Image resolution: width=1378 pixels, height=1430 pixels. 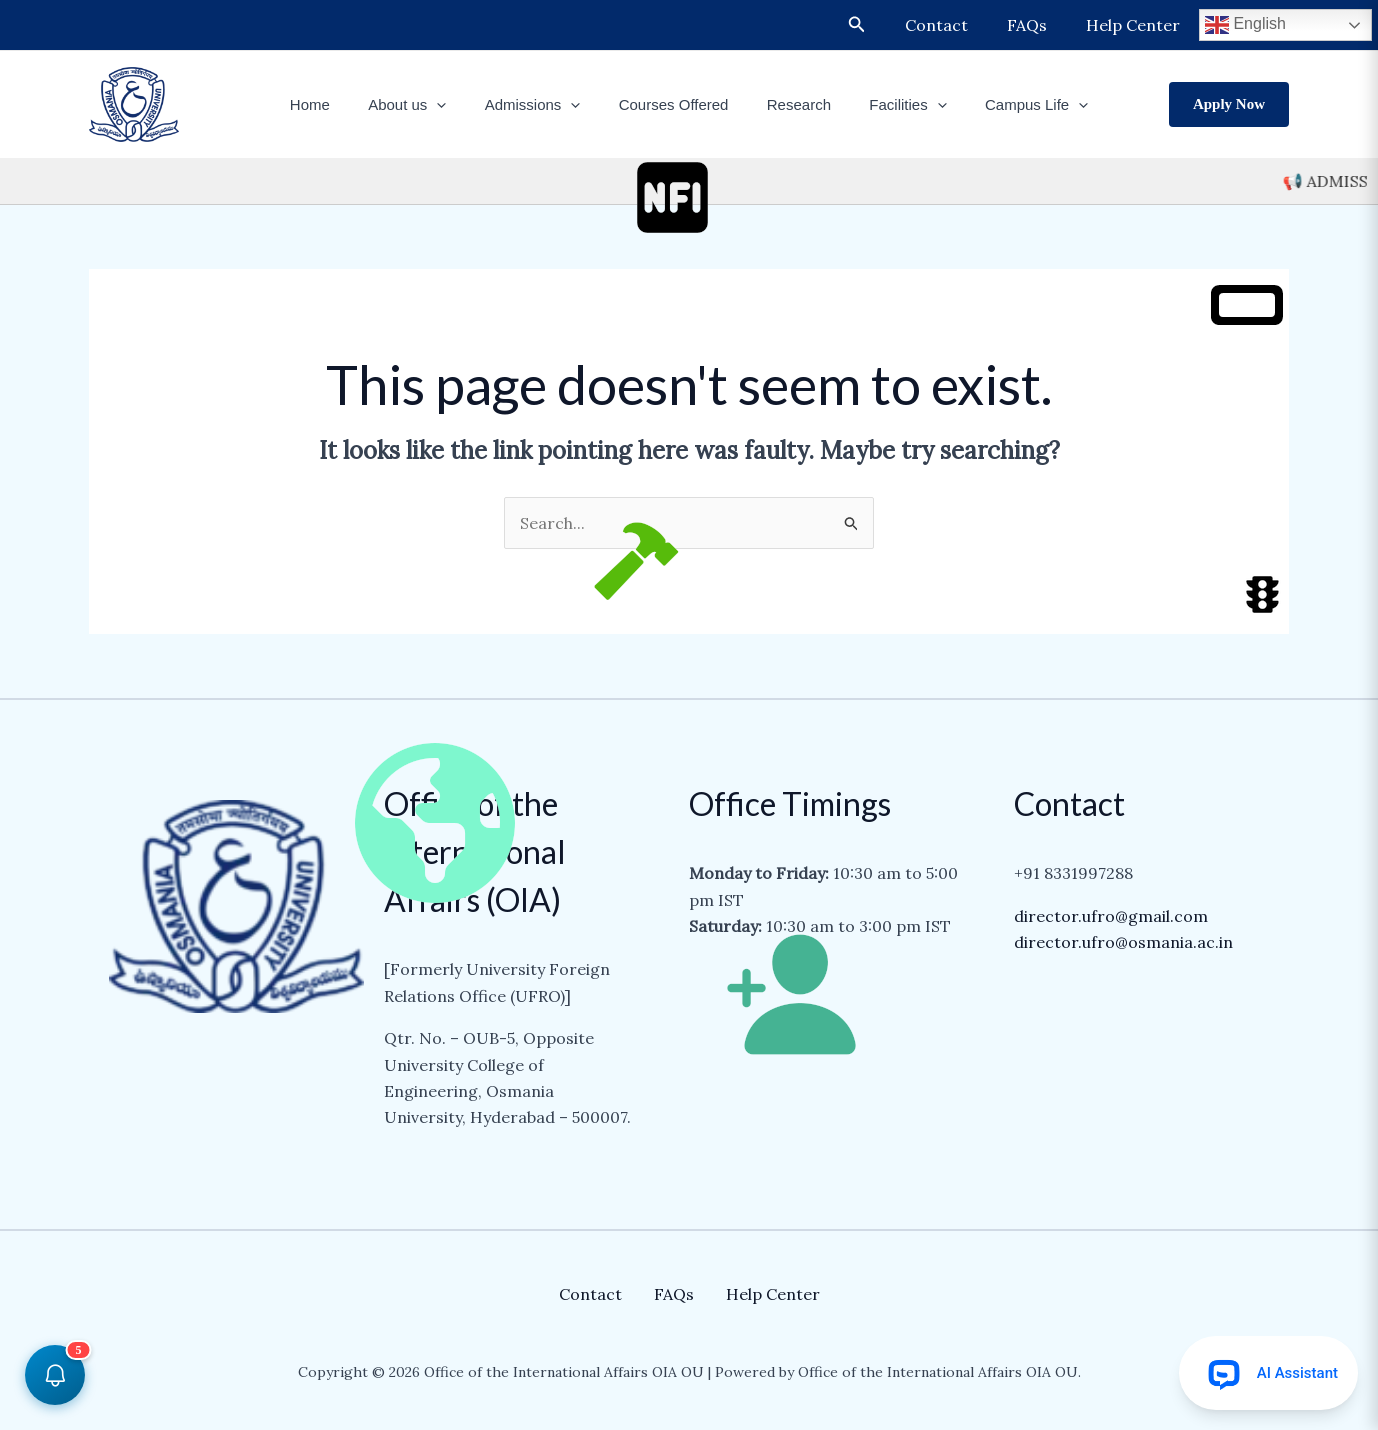 What do you see at coordinates (672, 197) in the screenshot?
I see `indicates non-food items category` at bounding box center [672, 197].